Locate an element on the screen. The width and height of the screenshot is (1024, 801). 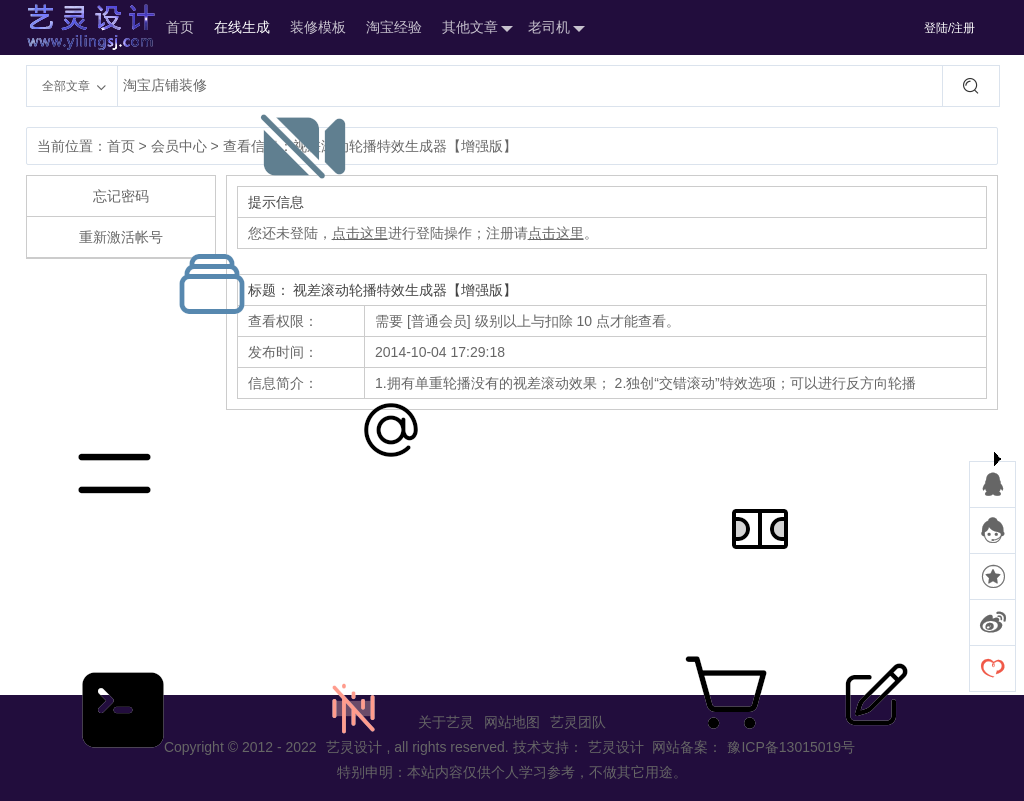
open command line or terminal is located at coordinates (123, 710).